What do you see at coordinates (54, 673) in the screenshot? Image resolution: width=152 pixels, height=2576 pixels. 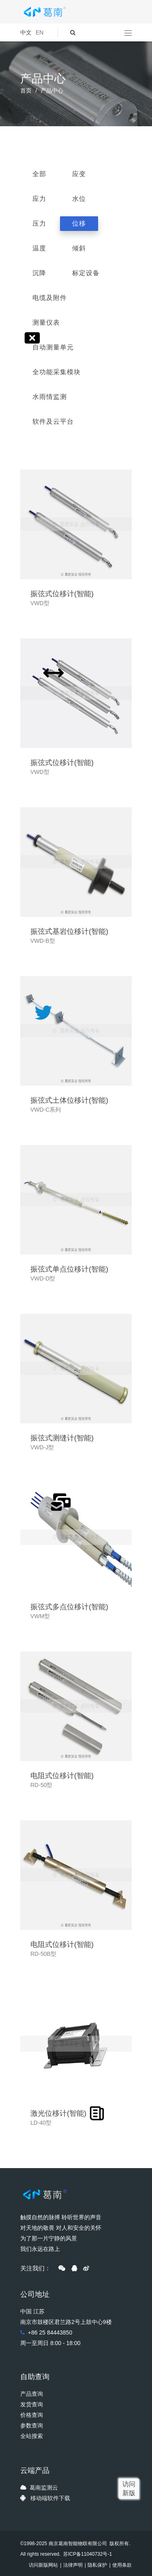 I see `adjust width or resize horizontally` at bounding box center [54, 673].